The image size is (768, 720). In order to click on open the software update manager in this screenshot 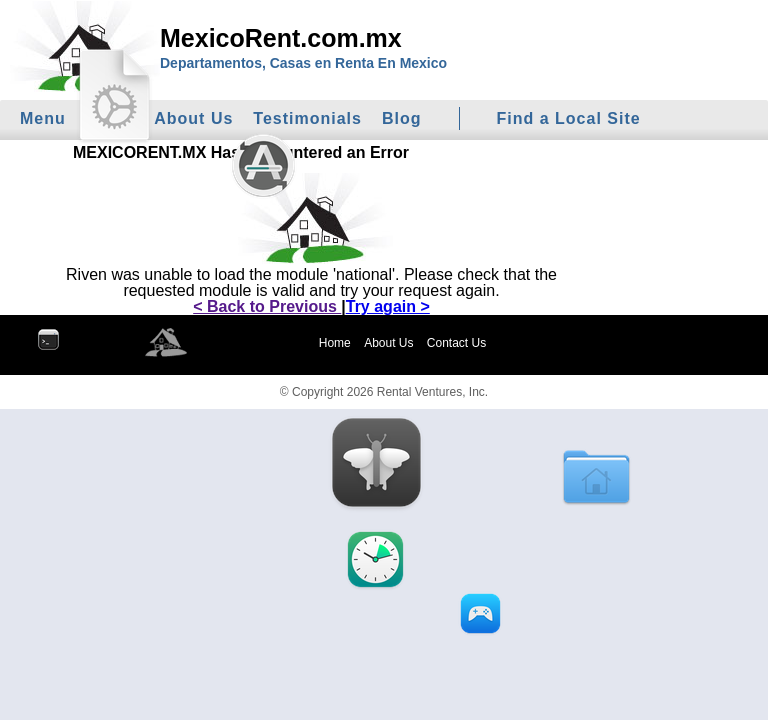, I will do `click(263, 165)`.